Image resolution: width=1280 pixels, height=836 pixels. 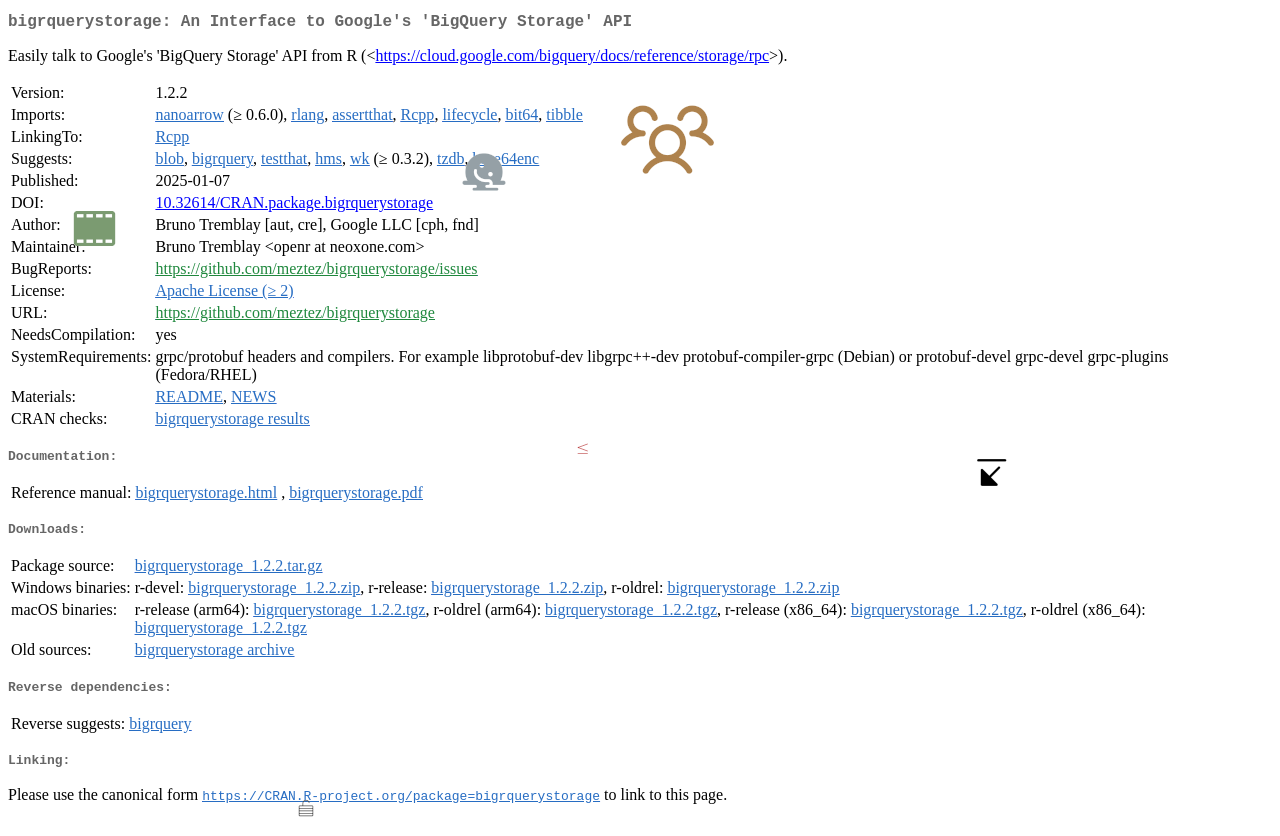 I want to click on view video or film content, so click(x=94, y=228).